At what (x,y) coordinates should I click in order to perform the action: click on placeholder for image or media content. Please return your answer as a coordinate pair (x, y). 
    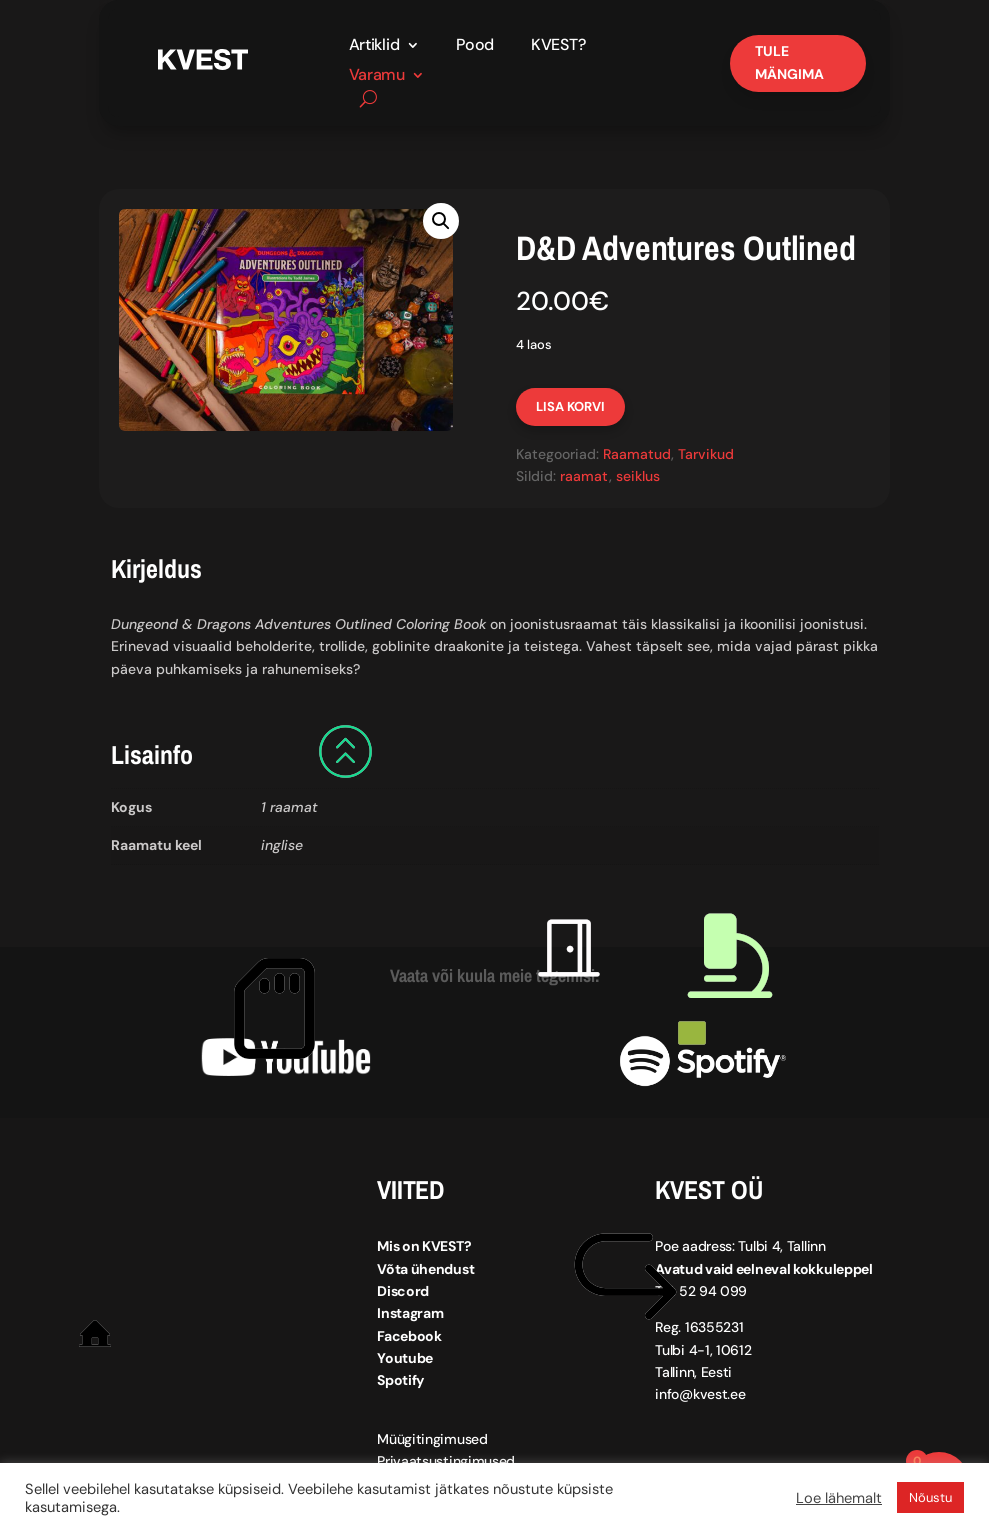
    Looking at the image, I should click on (692, 1033).